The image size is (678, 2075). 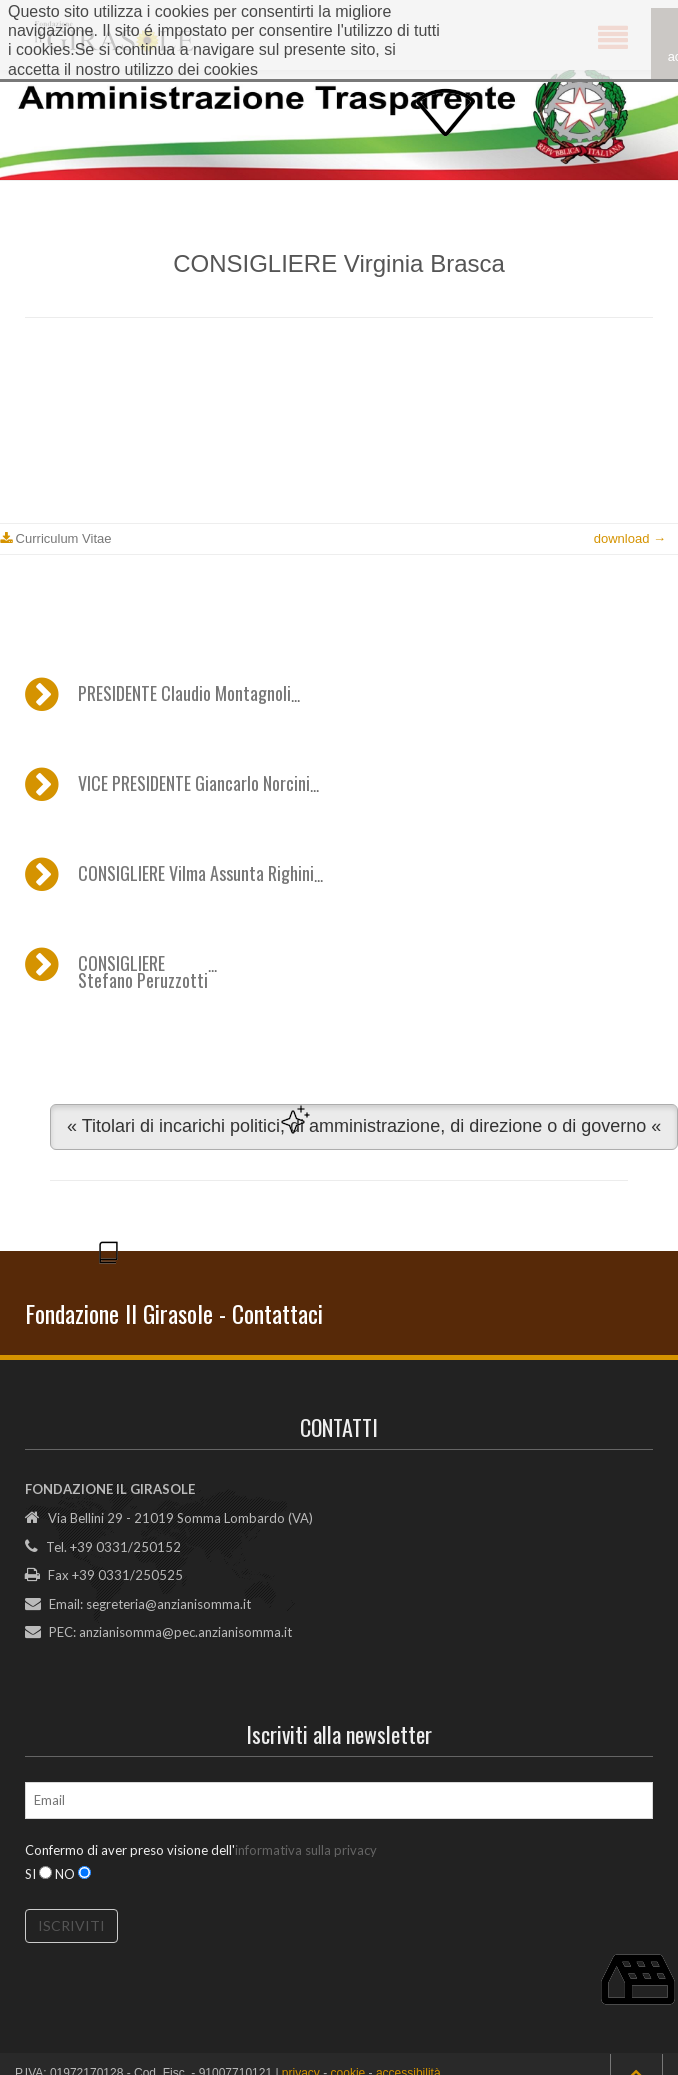 What do you see at coordinates (445, 112) in the screenshot?
I see `no wifi signal available` at bounding box center [445, 112].